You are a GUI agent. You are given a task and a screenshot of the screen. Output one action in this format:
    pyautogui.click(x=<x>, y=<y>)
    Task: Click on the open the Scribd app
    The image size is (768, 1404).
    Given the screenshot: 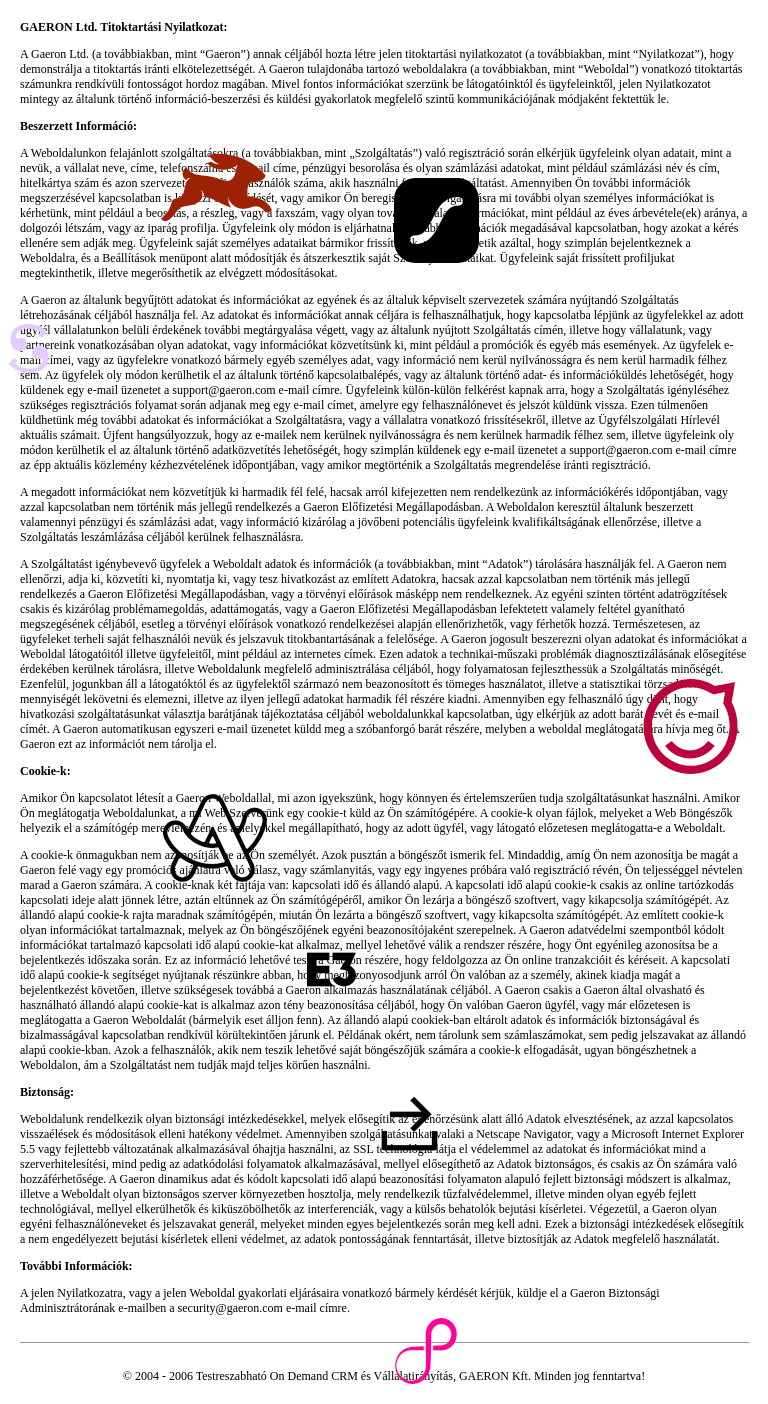 What is the action you would take?
    pyautogui.click(x=28, y=348)
    